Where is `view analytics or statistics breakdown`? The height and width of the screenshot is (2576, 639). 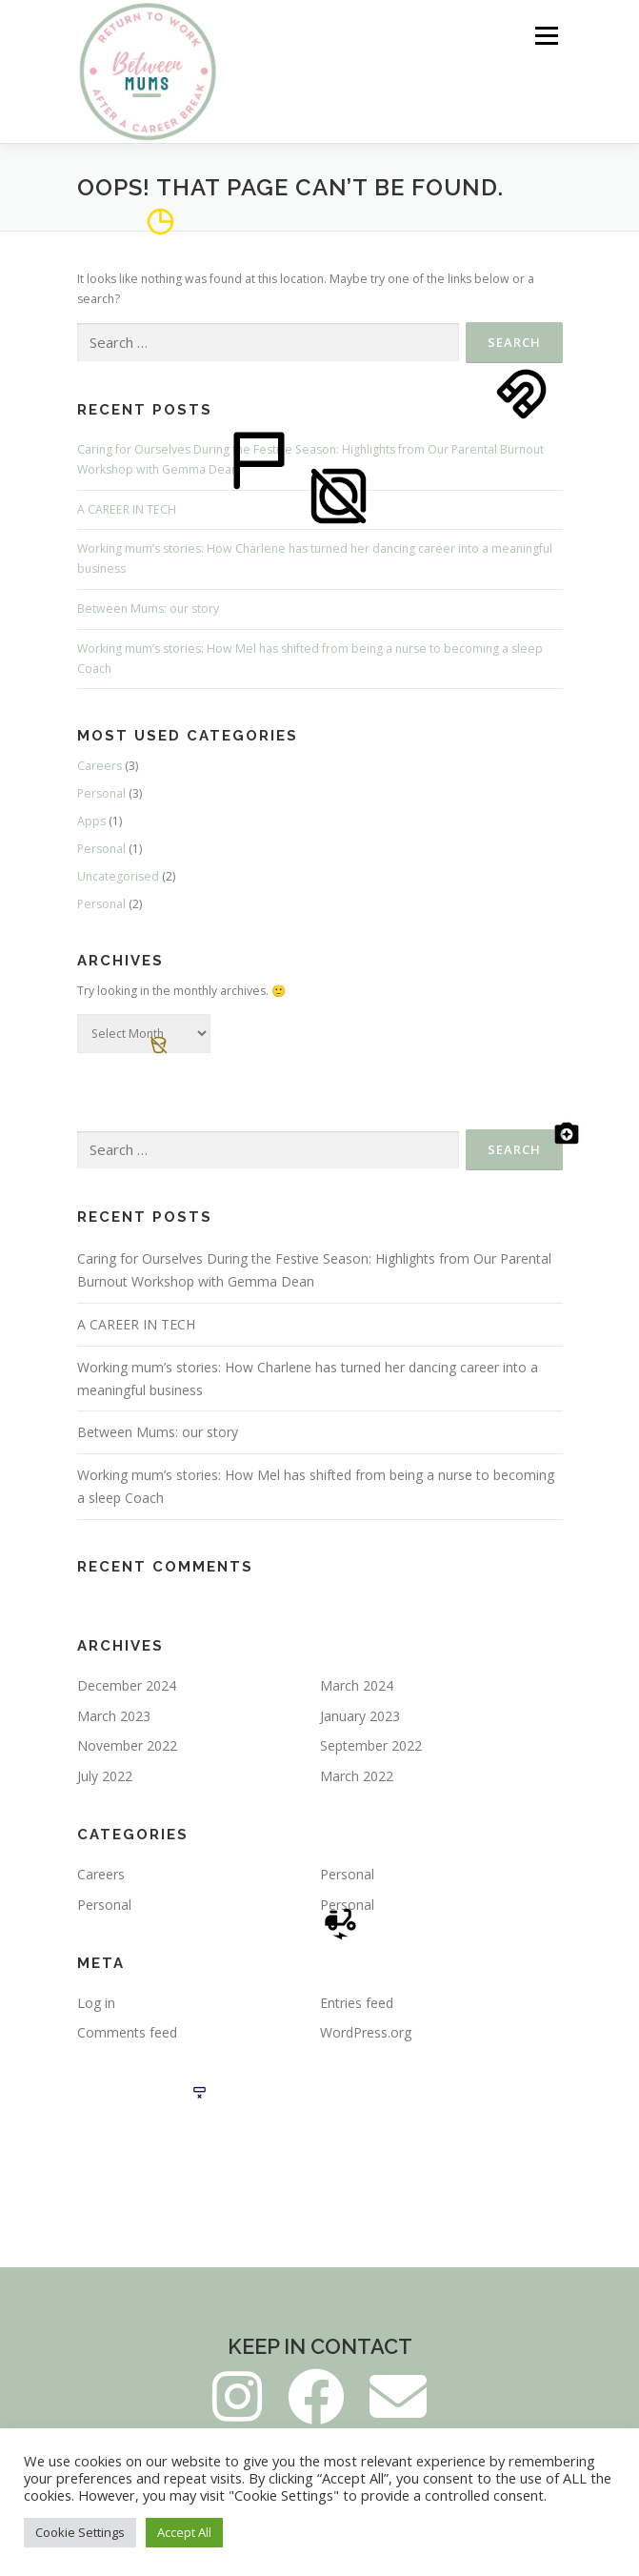
view analytics or statistics breakdown is located at coordinates (160, 221).